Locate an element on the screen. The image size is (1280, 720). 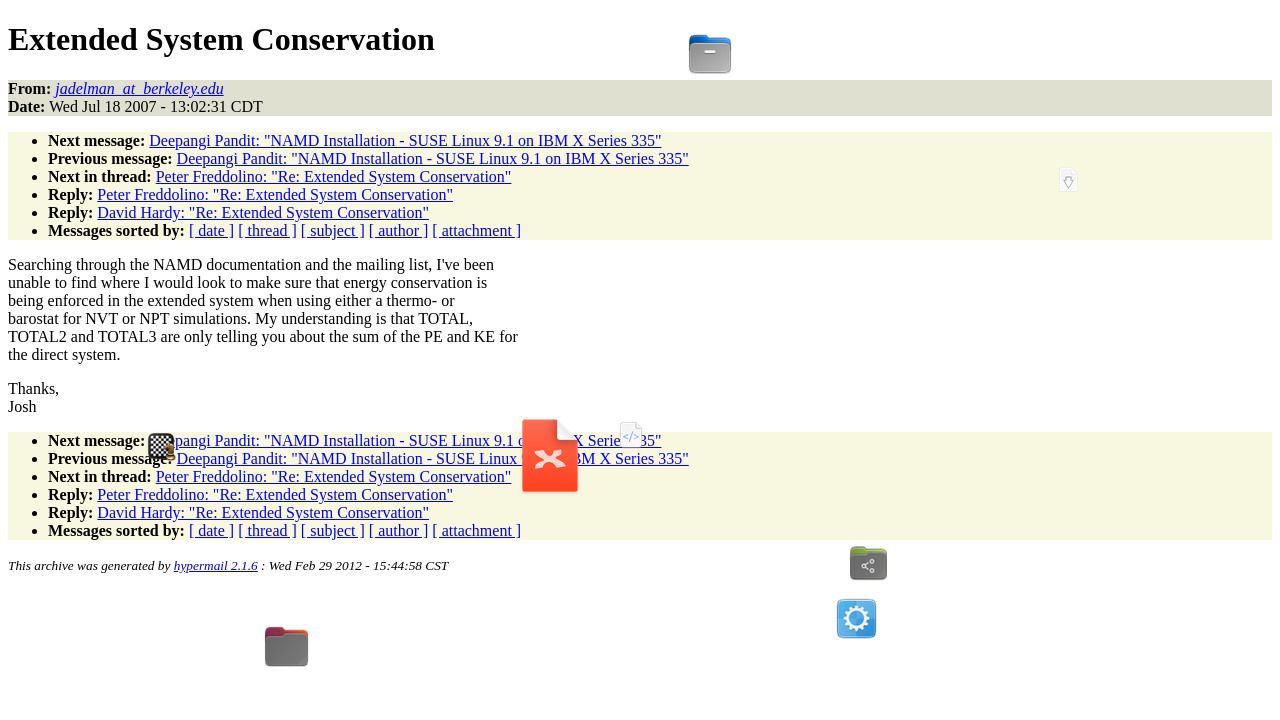
an HTML or code file is located at coordinates (631, 435).